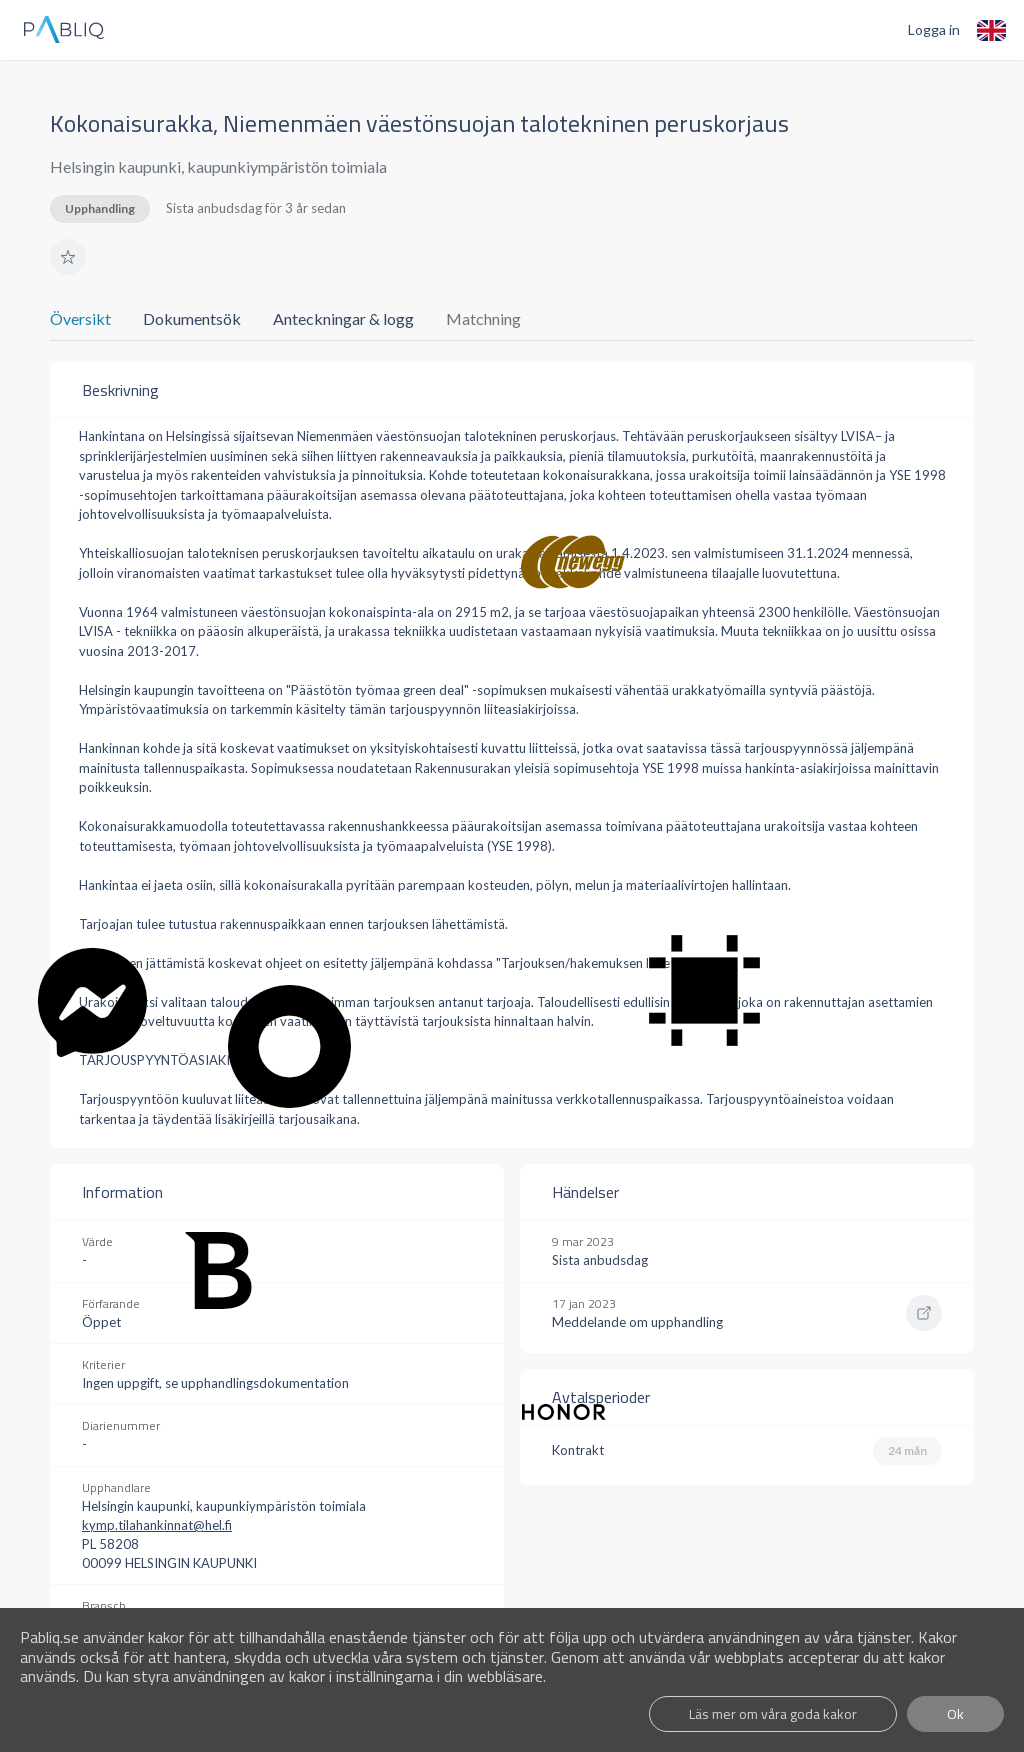  Describe the element at coordinates (564, 1412) in the screenshot. I see `honor brand logo` at that location.